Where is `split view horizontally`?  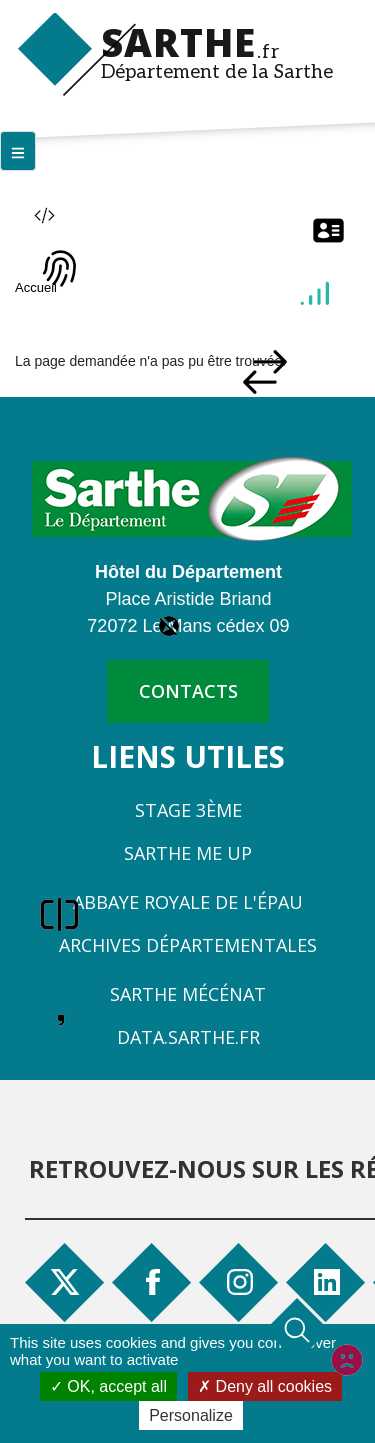
split view horizontally is located at coordinates (59, 914).